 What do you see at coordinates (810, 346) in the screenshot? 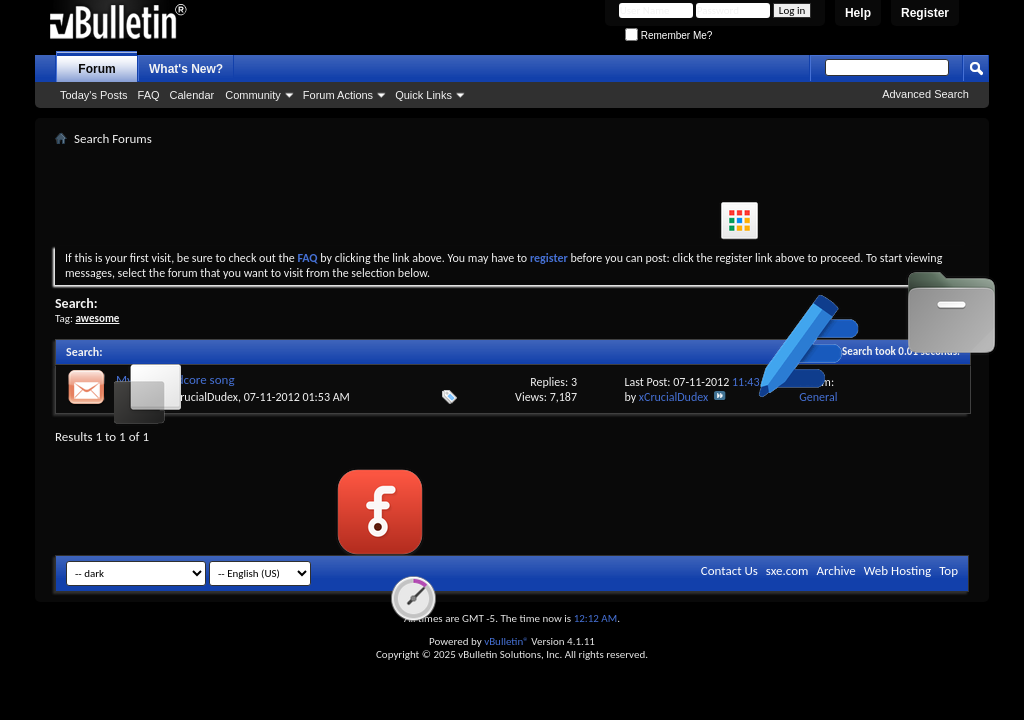
I see `open the text editor application` at bounding box center [810, 346].